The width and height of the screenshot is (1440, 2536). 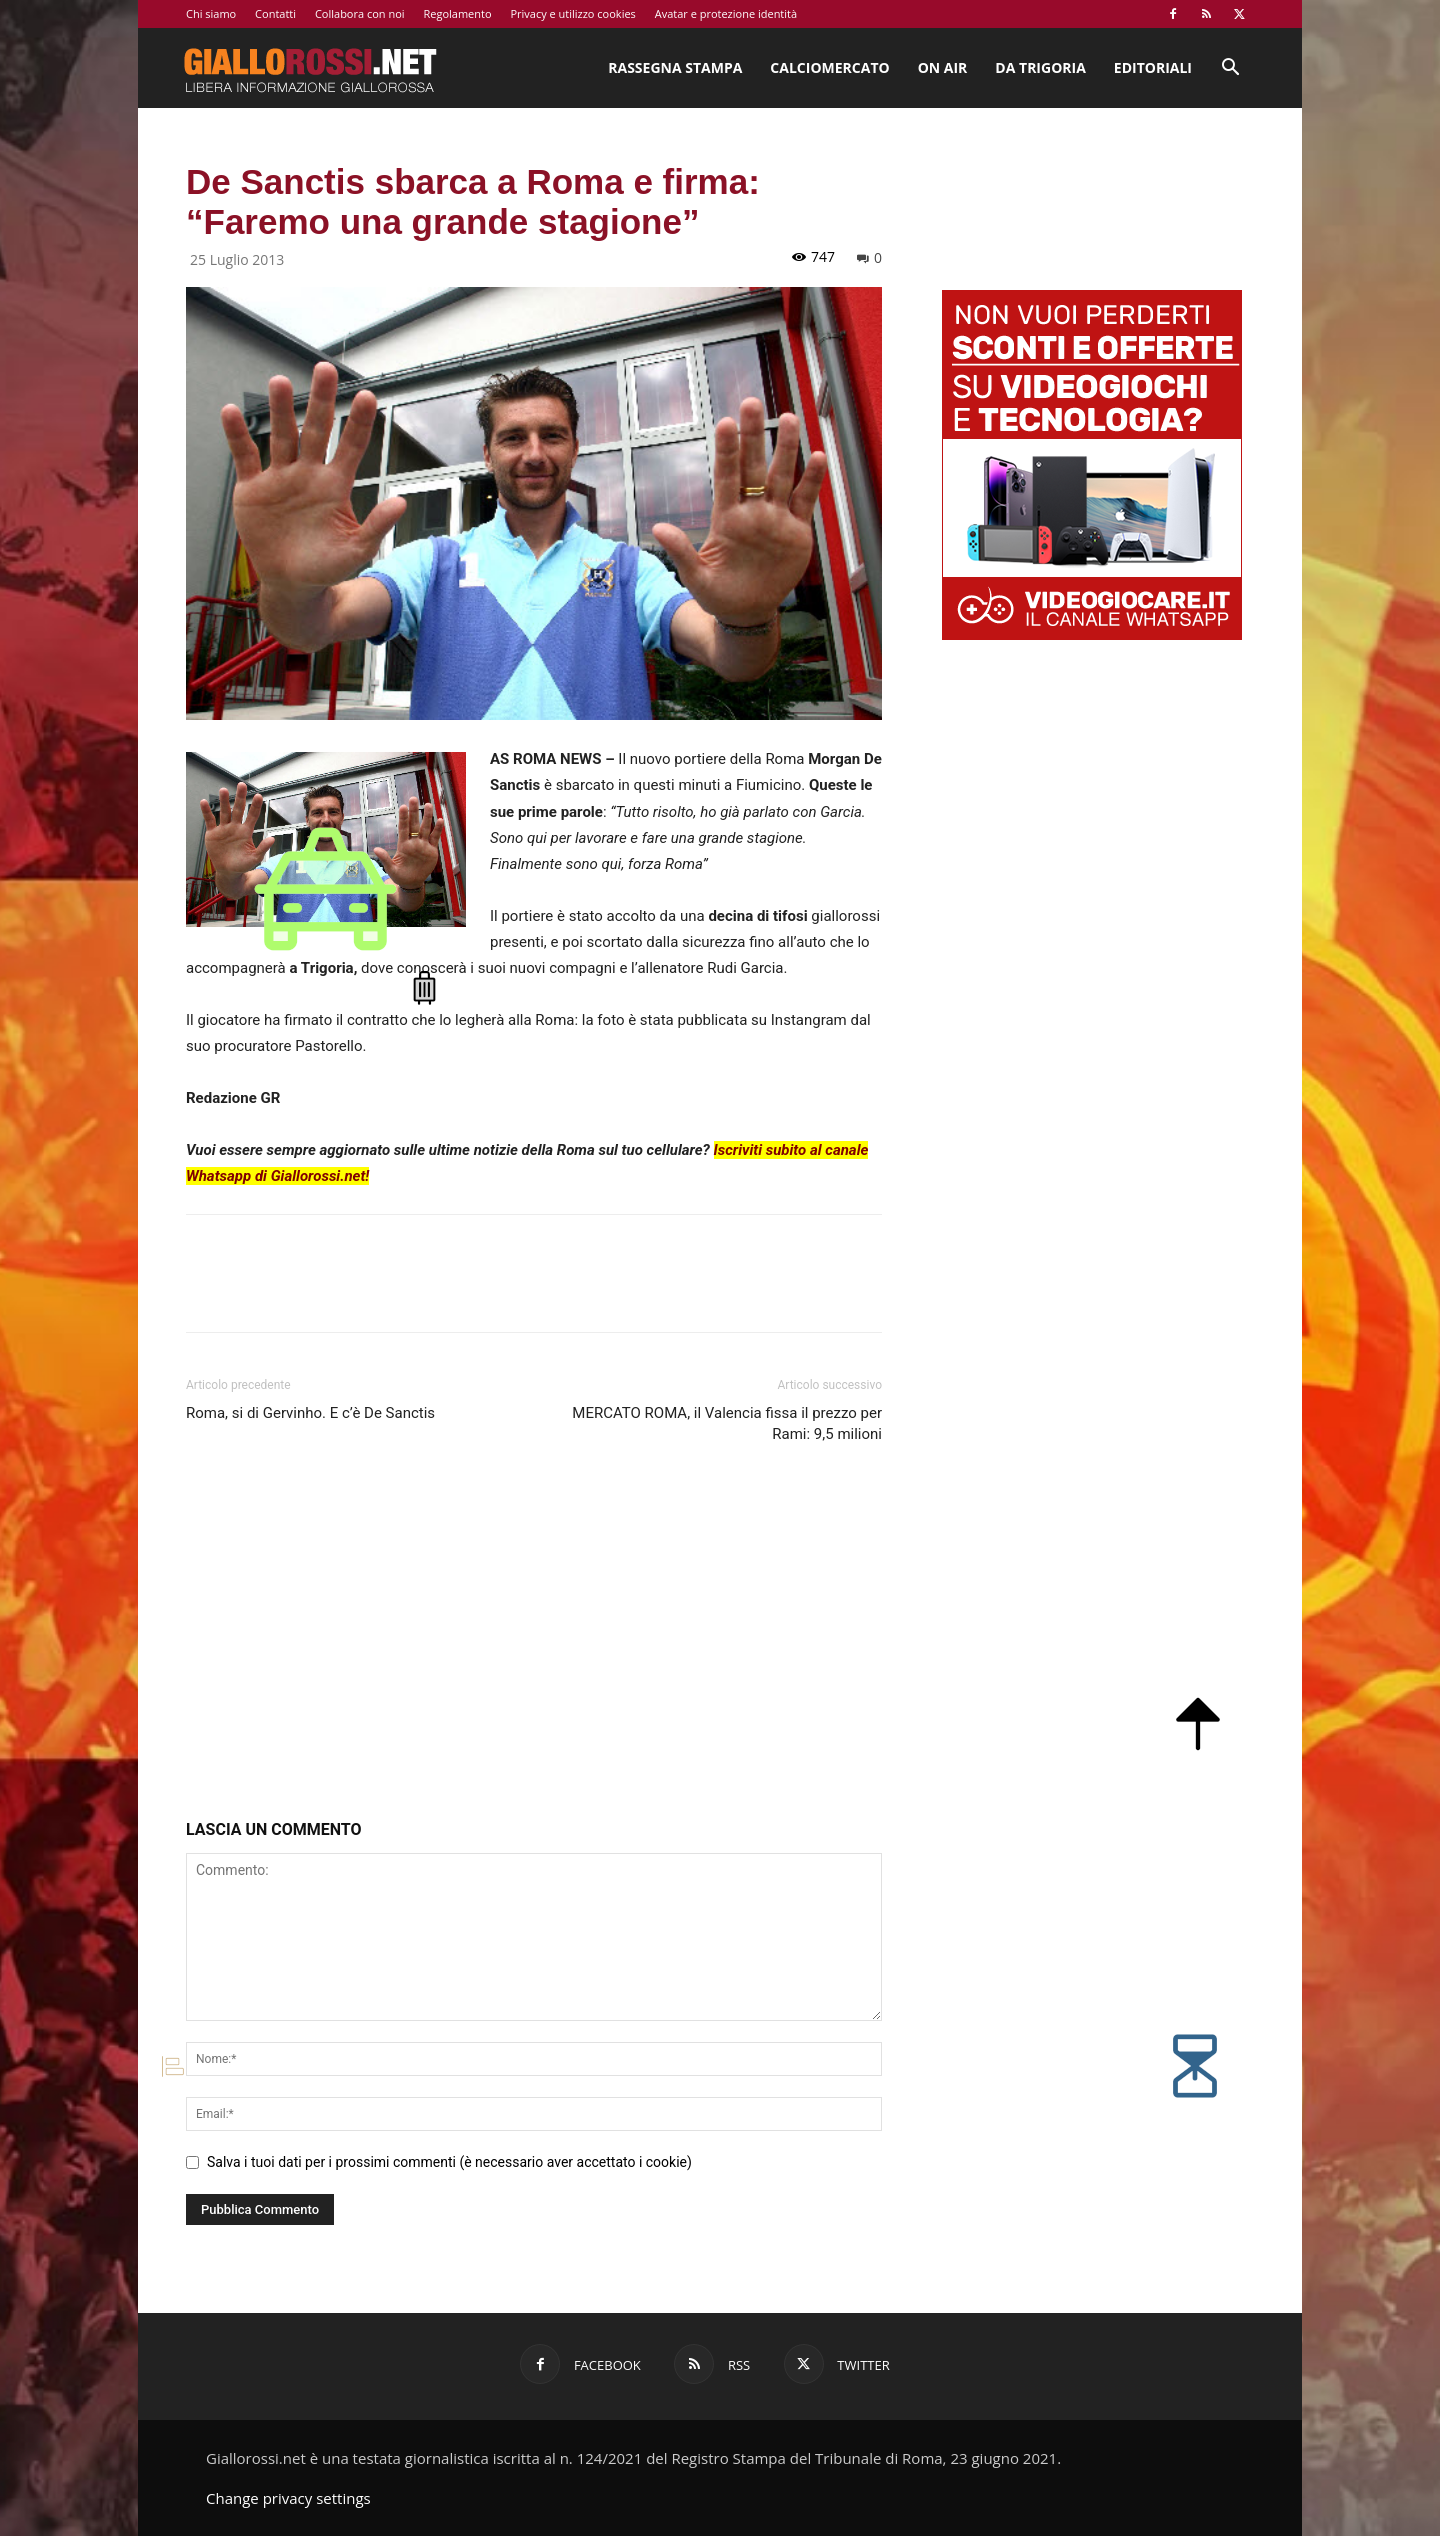 What do you see at coordinates (424, 988) in the screenshot?
I see `access travel or trip planning features` at bounding box center [424, 988].